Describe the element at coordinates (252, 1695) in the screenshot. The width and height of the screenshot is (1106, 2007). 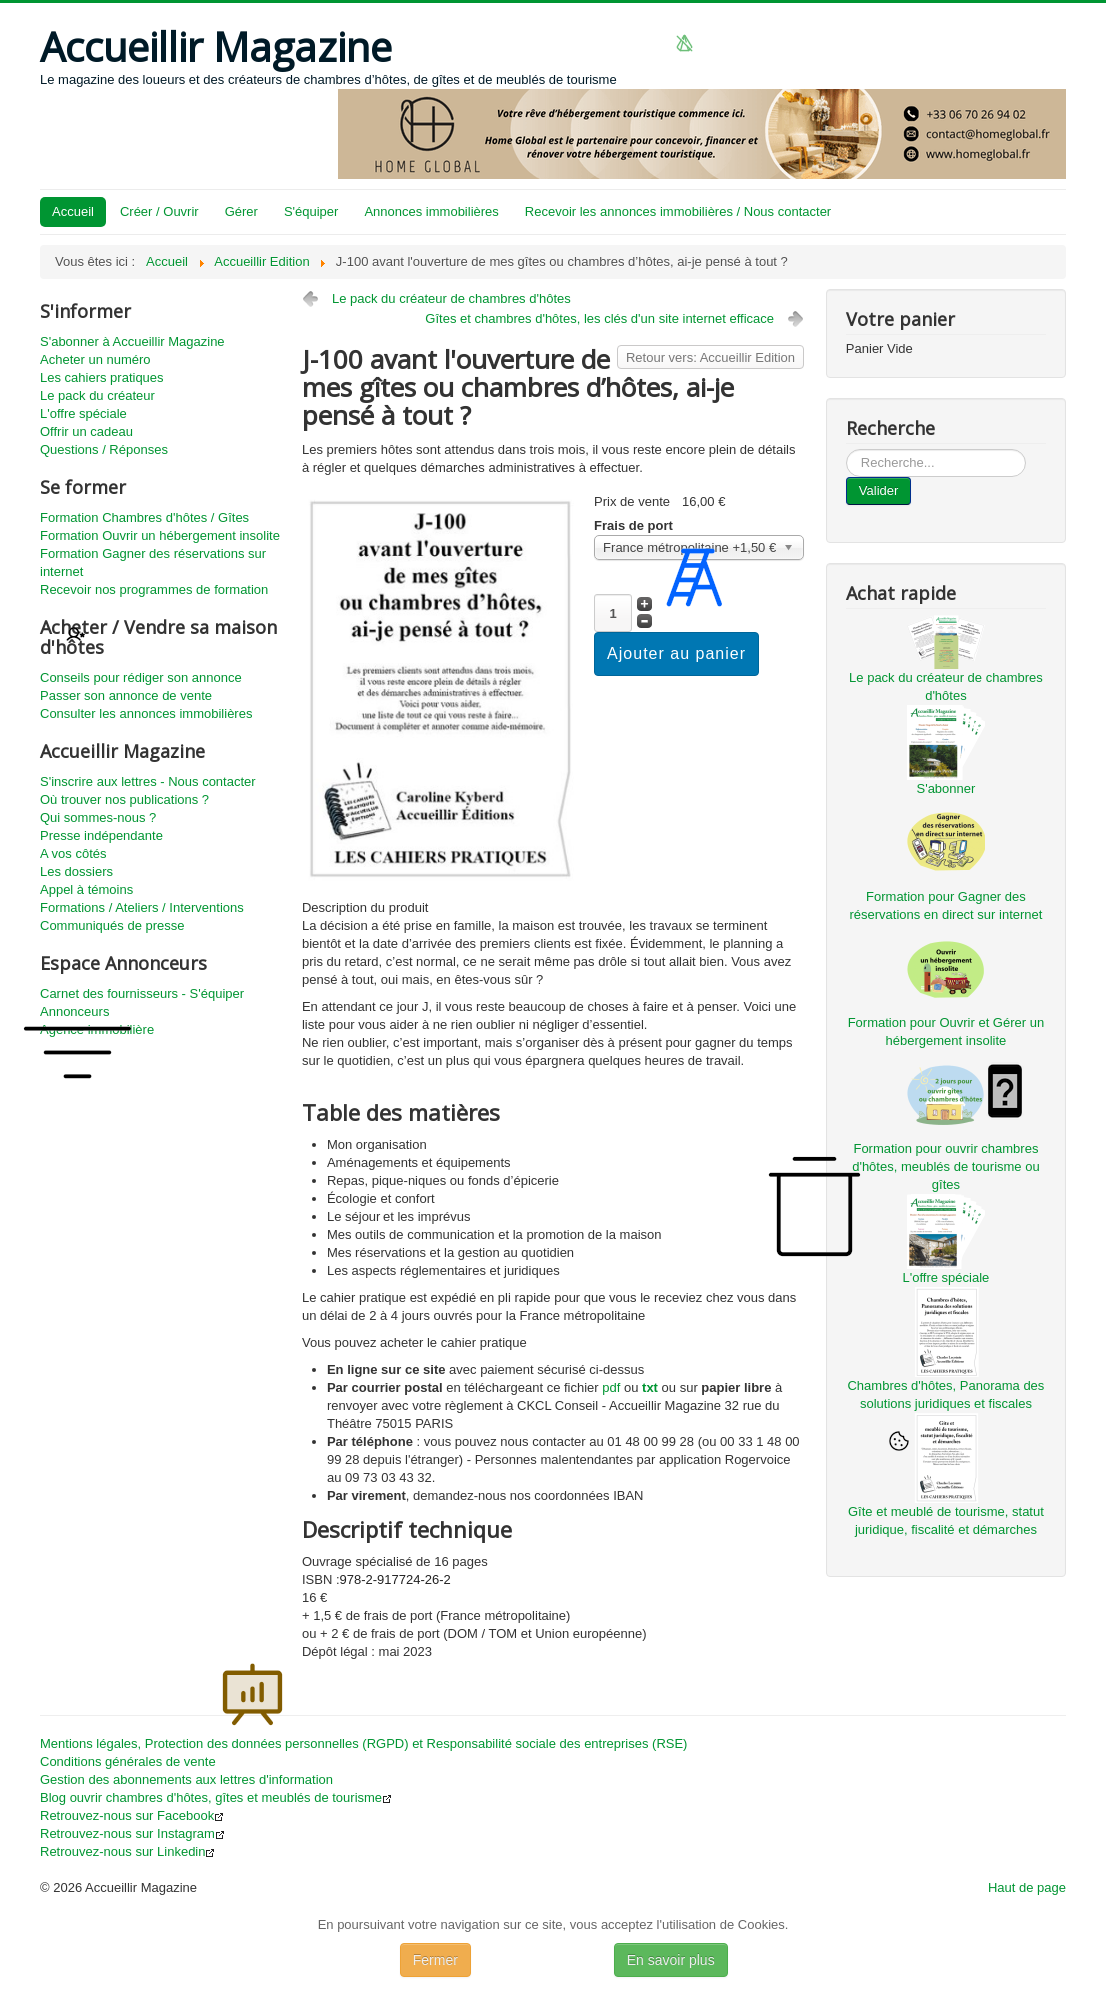
I see `view presentation or slideshow` at that location.